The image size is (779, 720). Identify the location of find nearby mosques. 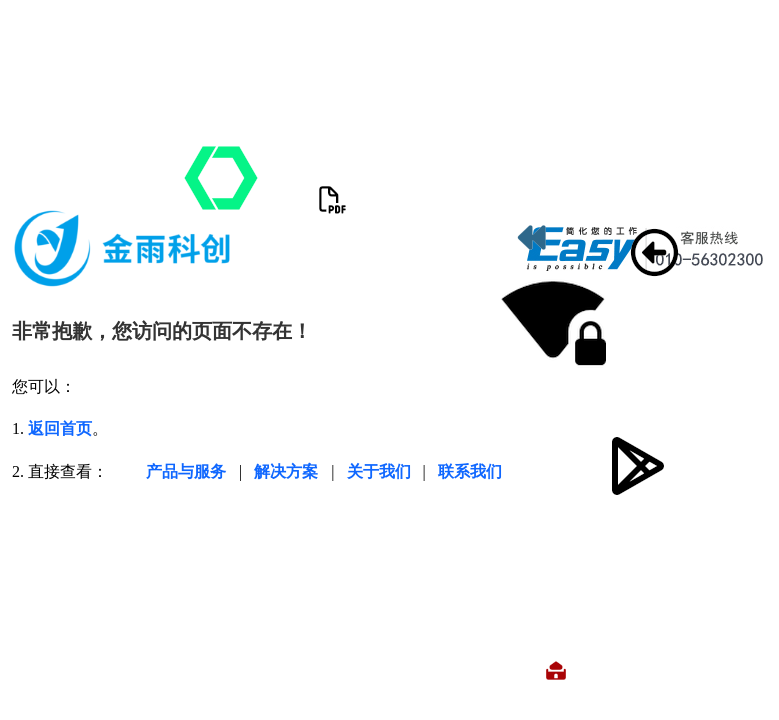
(556, 671).